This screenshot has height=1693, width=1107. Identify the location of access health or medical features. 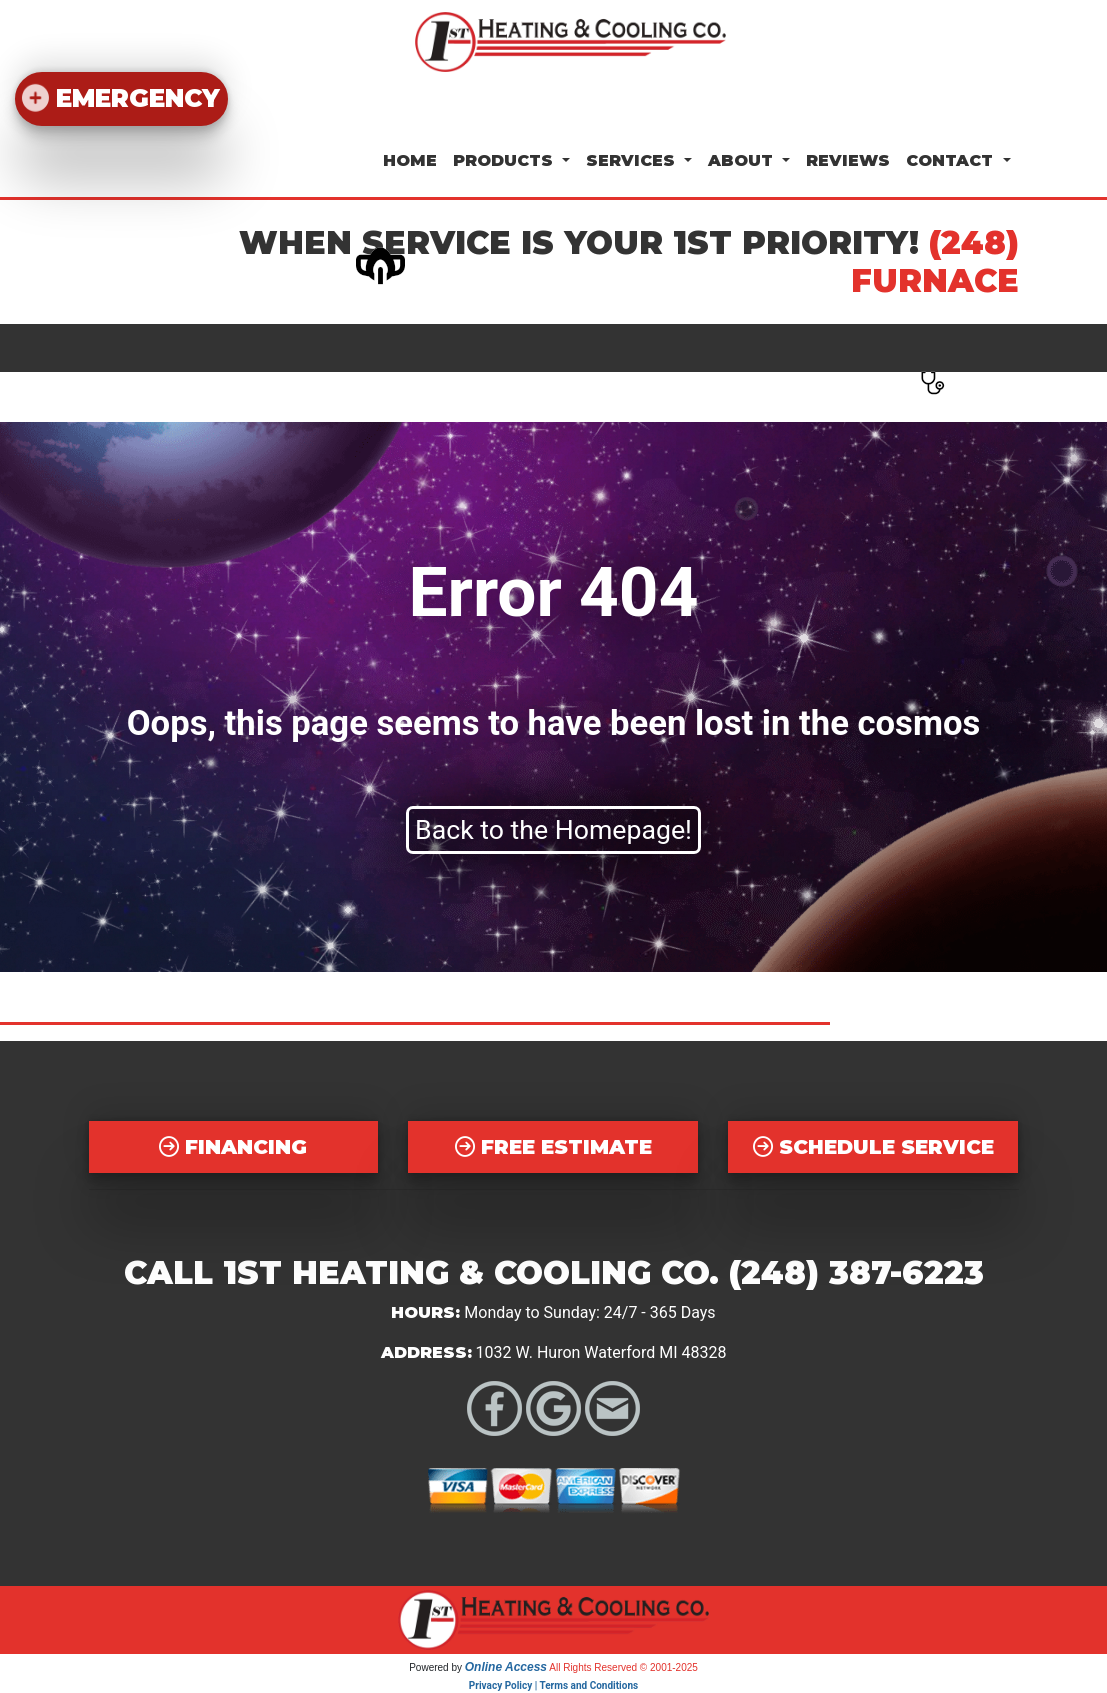
(931, 382).